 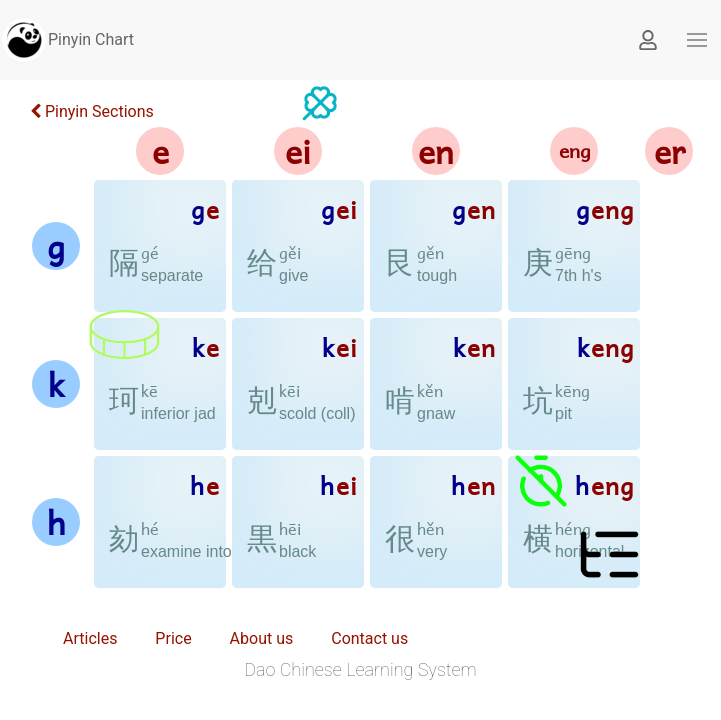 What do you see at coordinates (124, 334) in the screenshot?
I see `view your coin balance or currency` at bounding box center [124, 334].